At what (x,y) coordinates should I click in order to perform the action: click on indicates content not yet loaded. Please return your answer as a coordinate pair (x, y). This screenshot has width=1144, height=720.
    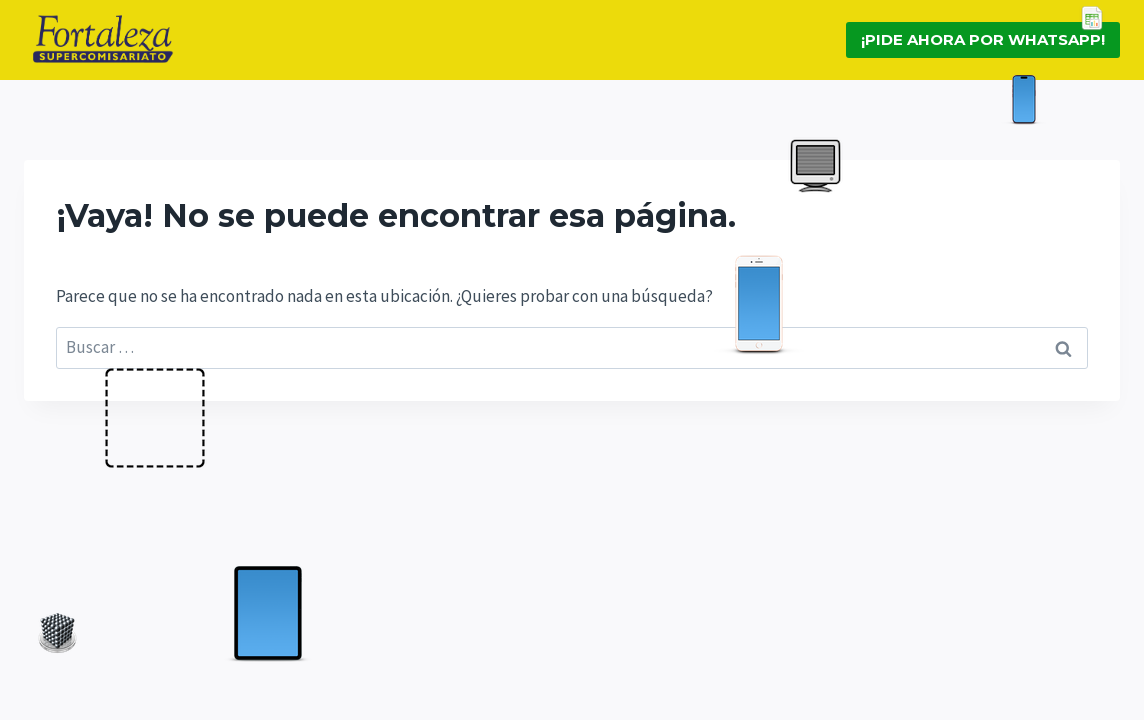
    Looking at the image, I should click on (155, 418).